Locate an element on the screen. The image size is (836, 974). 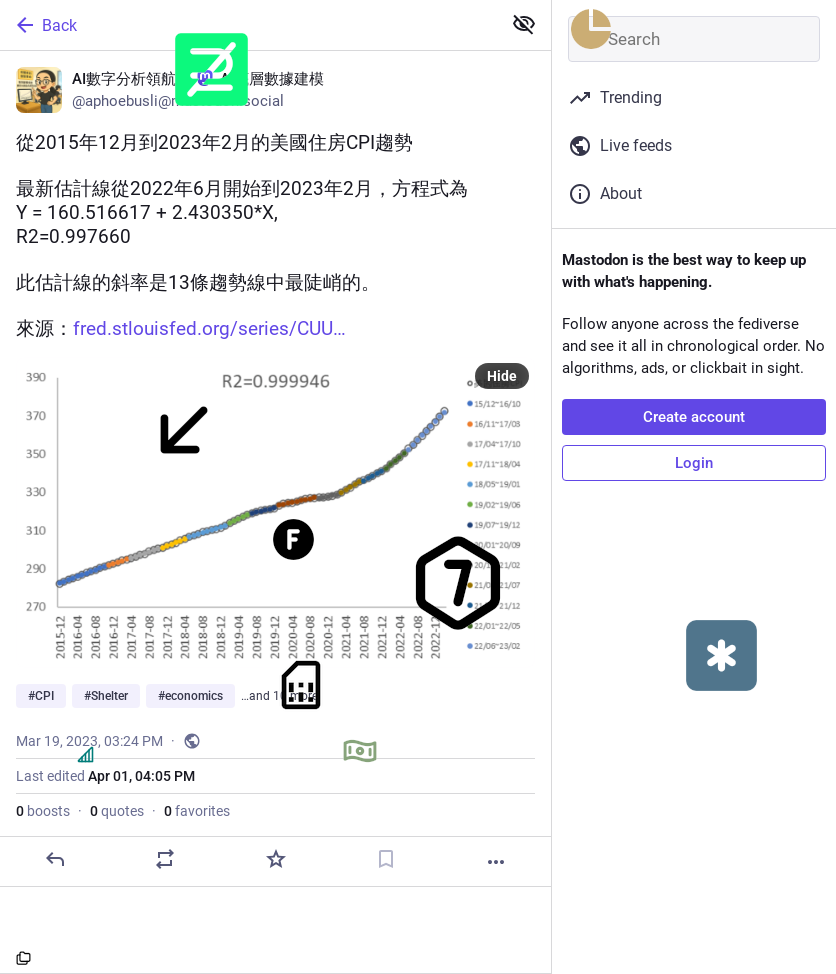
collapse or minimize a panel is located at coordinates (184, 430).